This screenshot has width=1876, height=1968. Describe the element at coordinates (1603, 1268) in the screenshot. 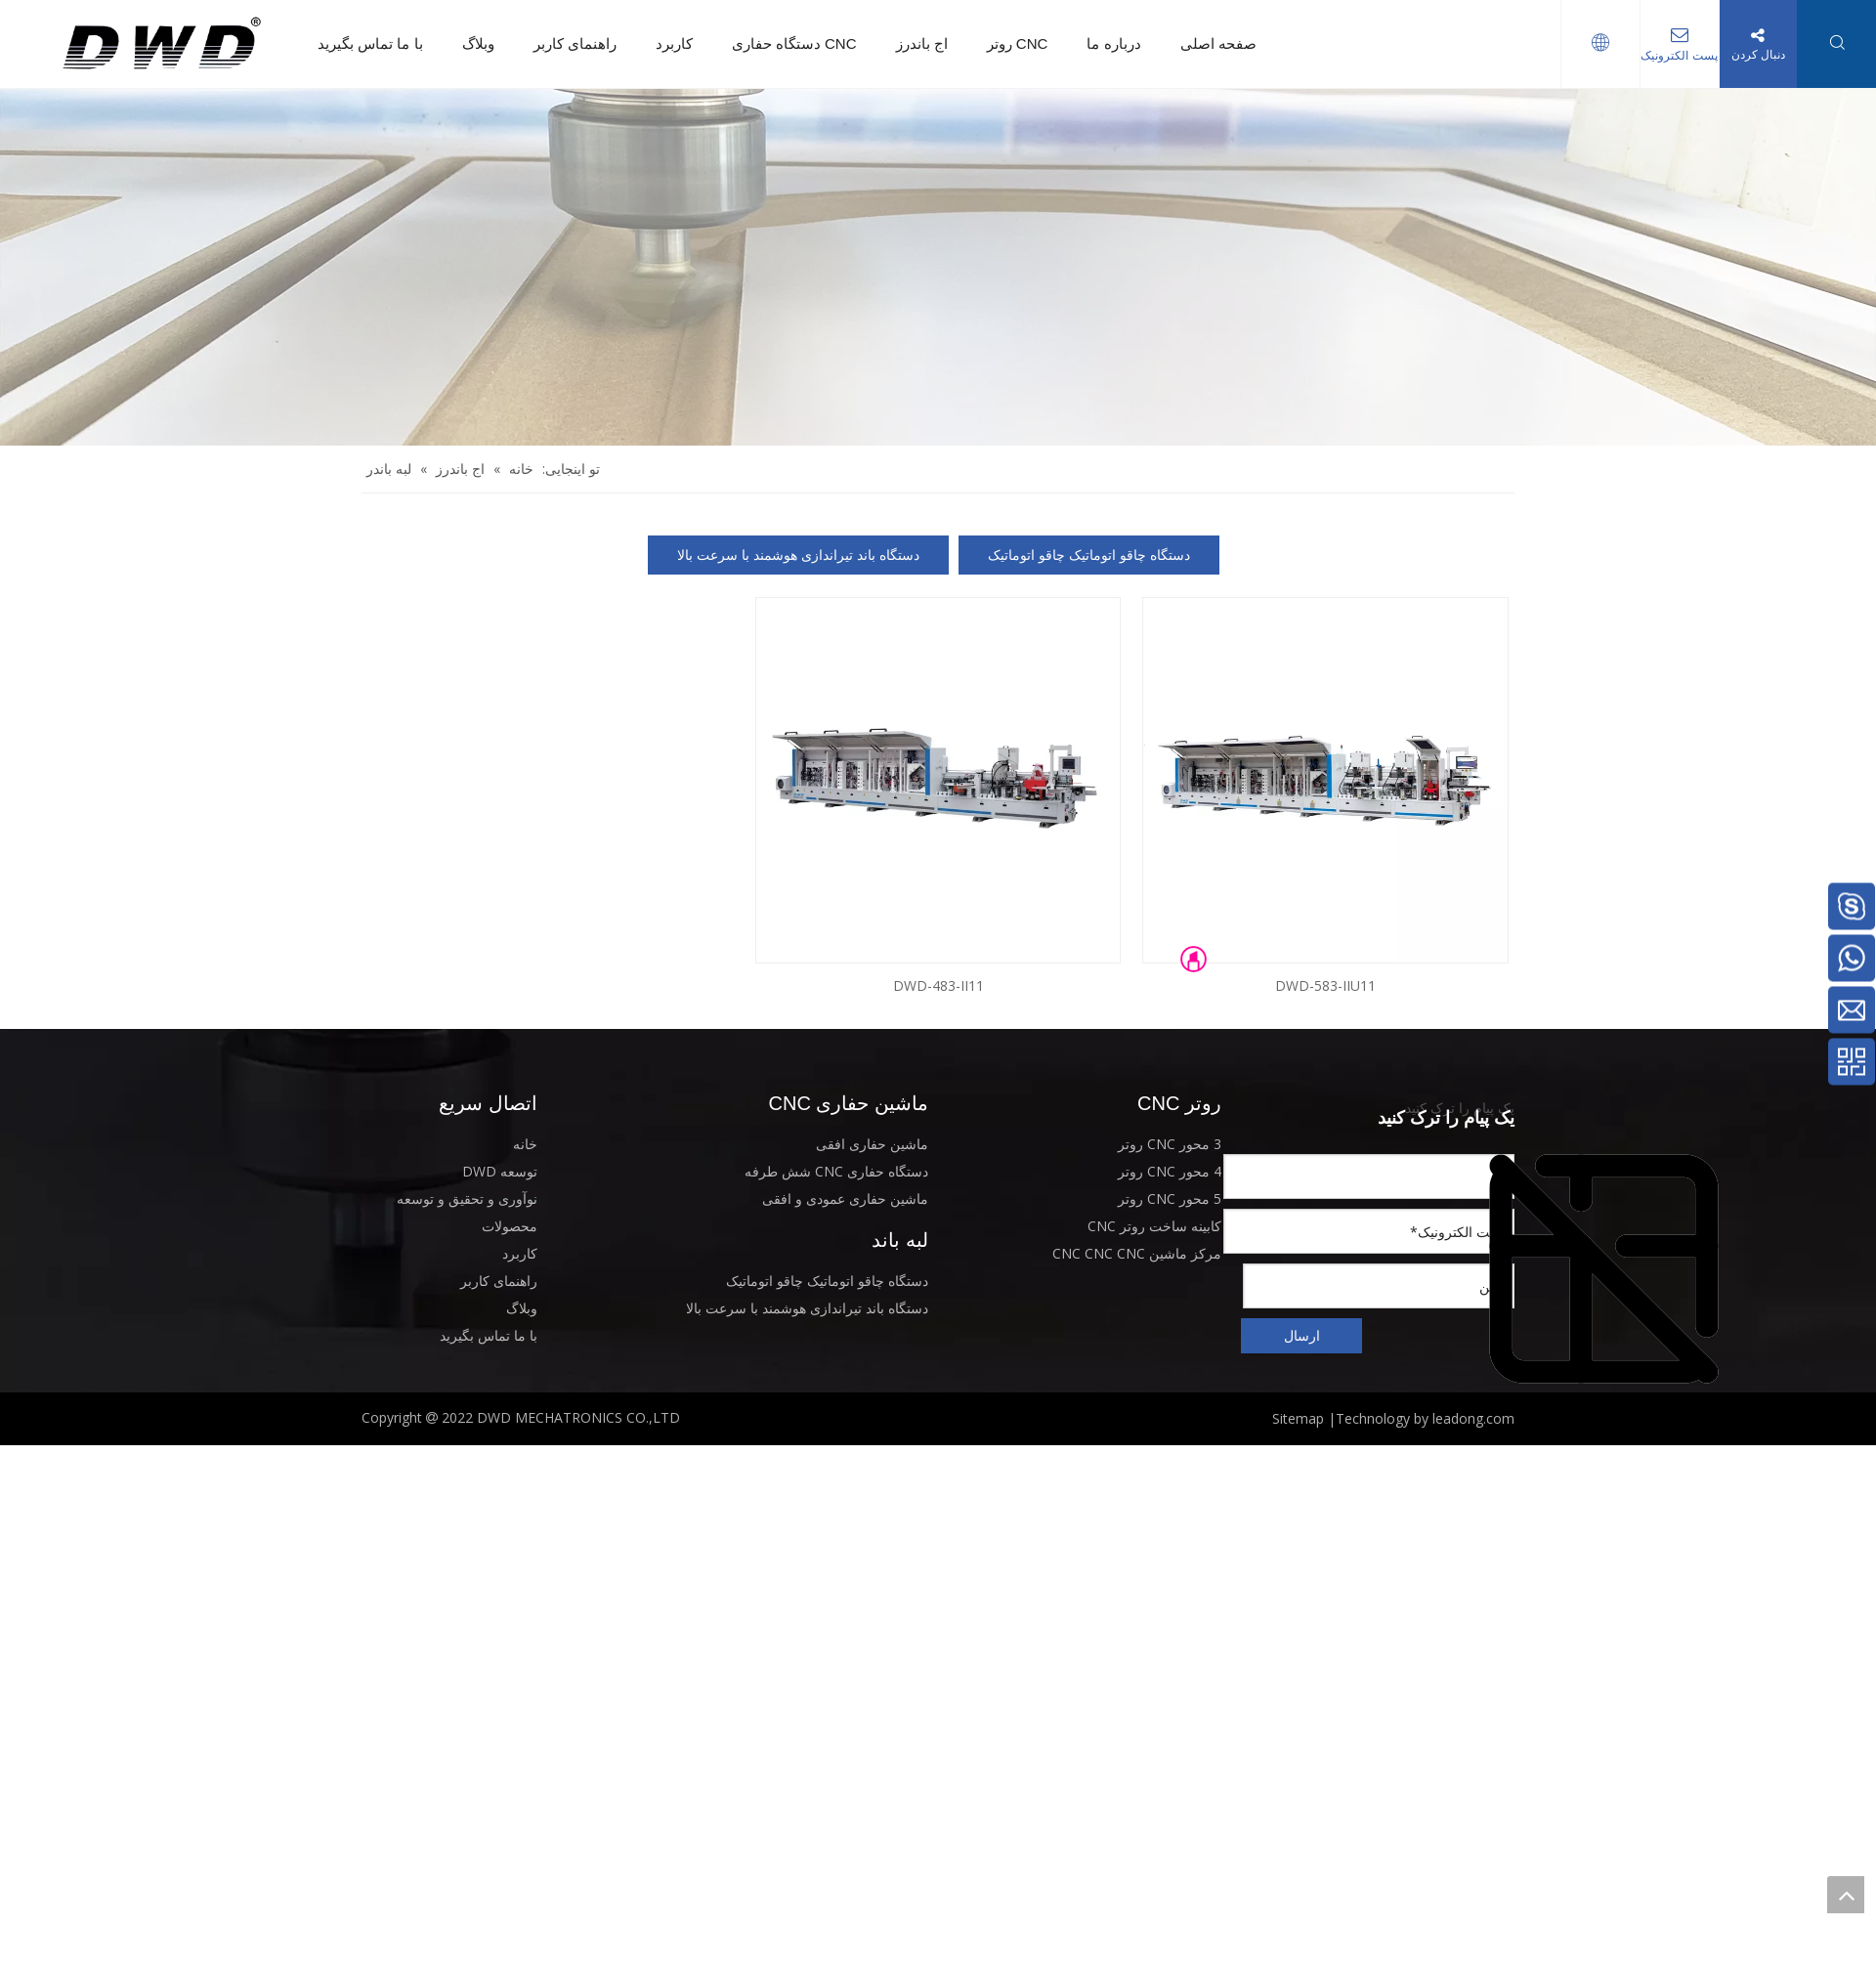

I see `disable table view` at that location.